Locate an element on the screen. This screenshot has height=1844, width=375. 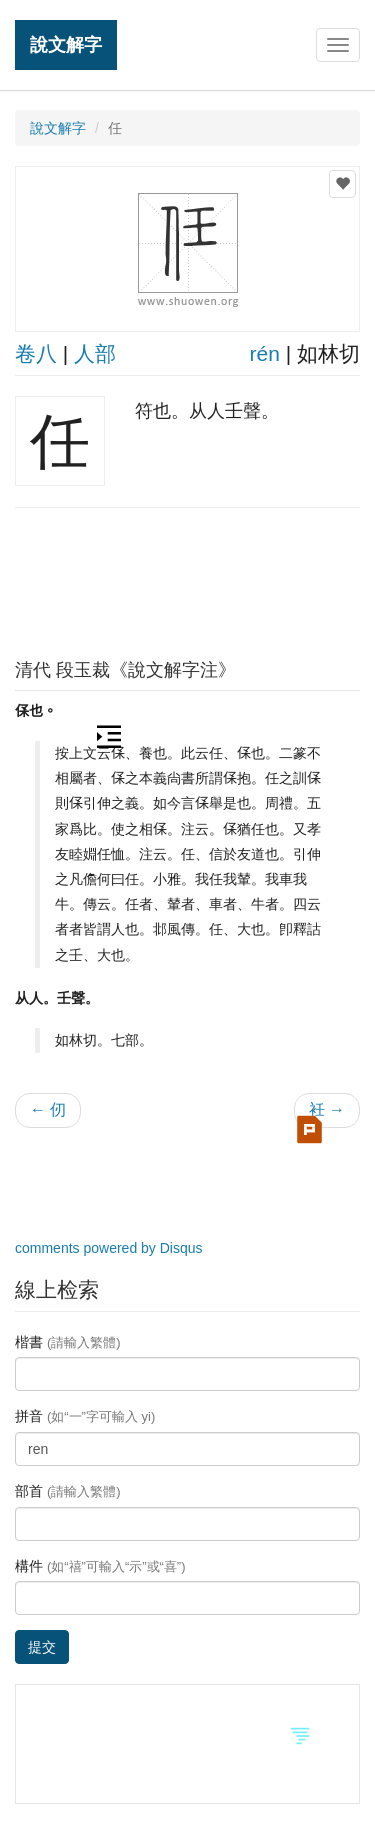
increase text indentation is located at coordinates (109, 736).